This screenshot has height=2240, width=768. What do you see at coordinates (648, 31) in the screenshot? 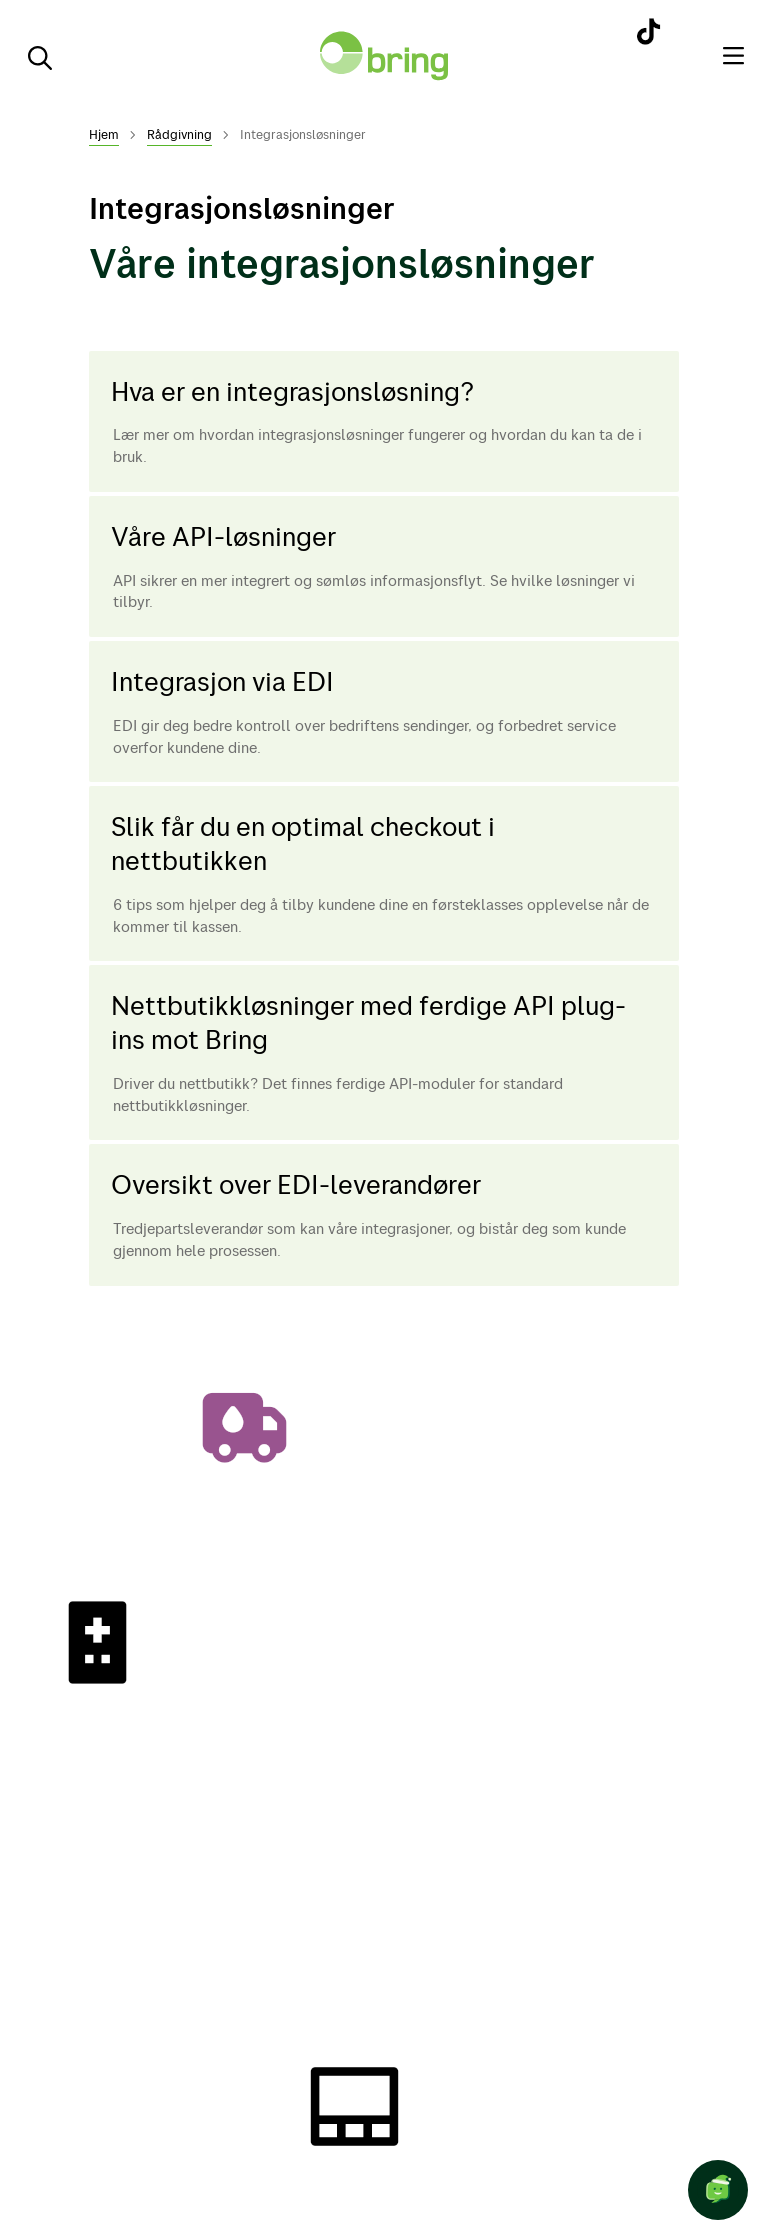
I see `open tiktok app` at bounding box center [648, 31].